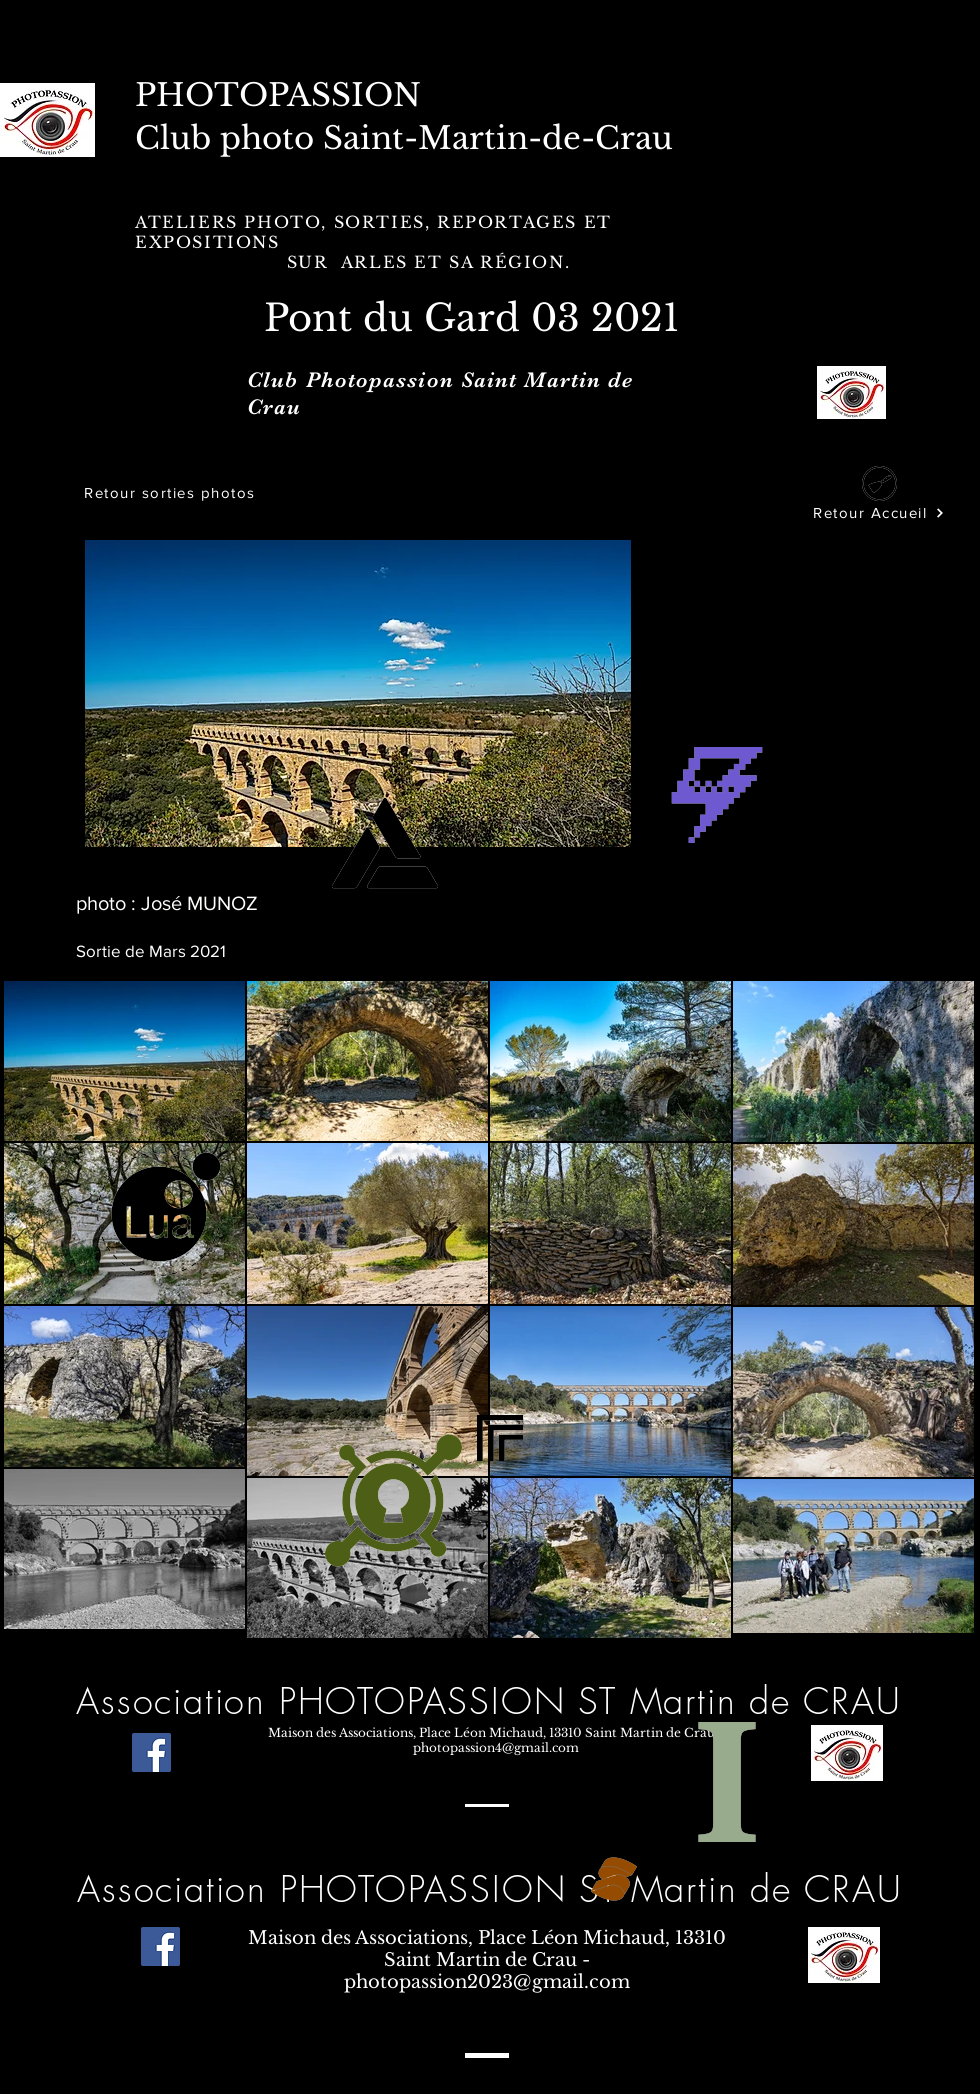 Image resolution: width=980 pixels, height=2094 pixels. I want to click on keycdn content delivery network logo, so click(393, 1500).